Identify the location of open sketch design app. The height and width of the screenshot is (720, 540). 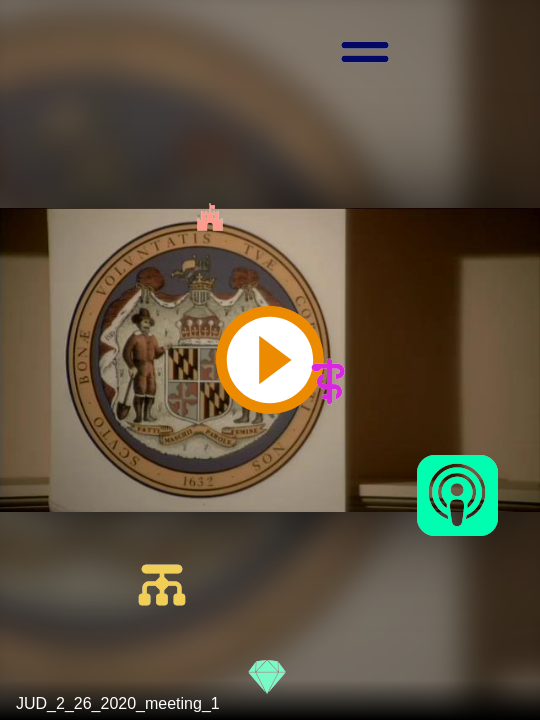
(267, 677).